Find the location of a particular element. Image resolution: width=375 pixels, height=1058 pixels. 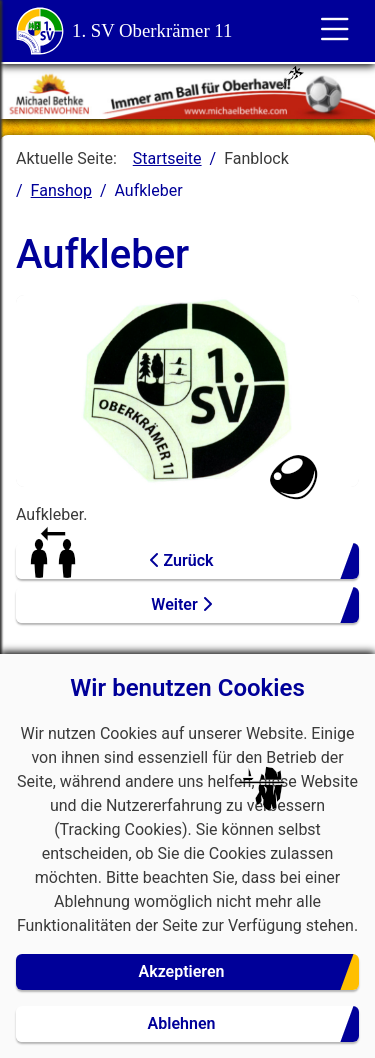

equip grappling hook ability is located at coordinates (292, 77).